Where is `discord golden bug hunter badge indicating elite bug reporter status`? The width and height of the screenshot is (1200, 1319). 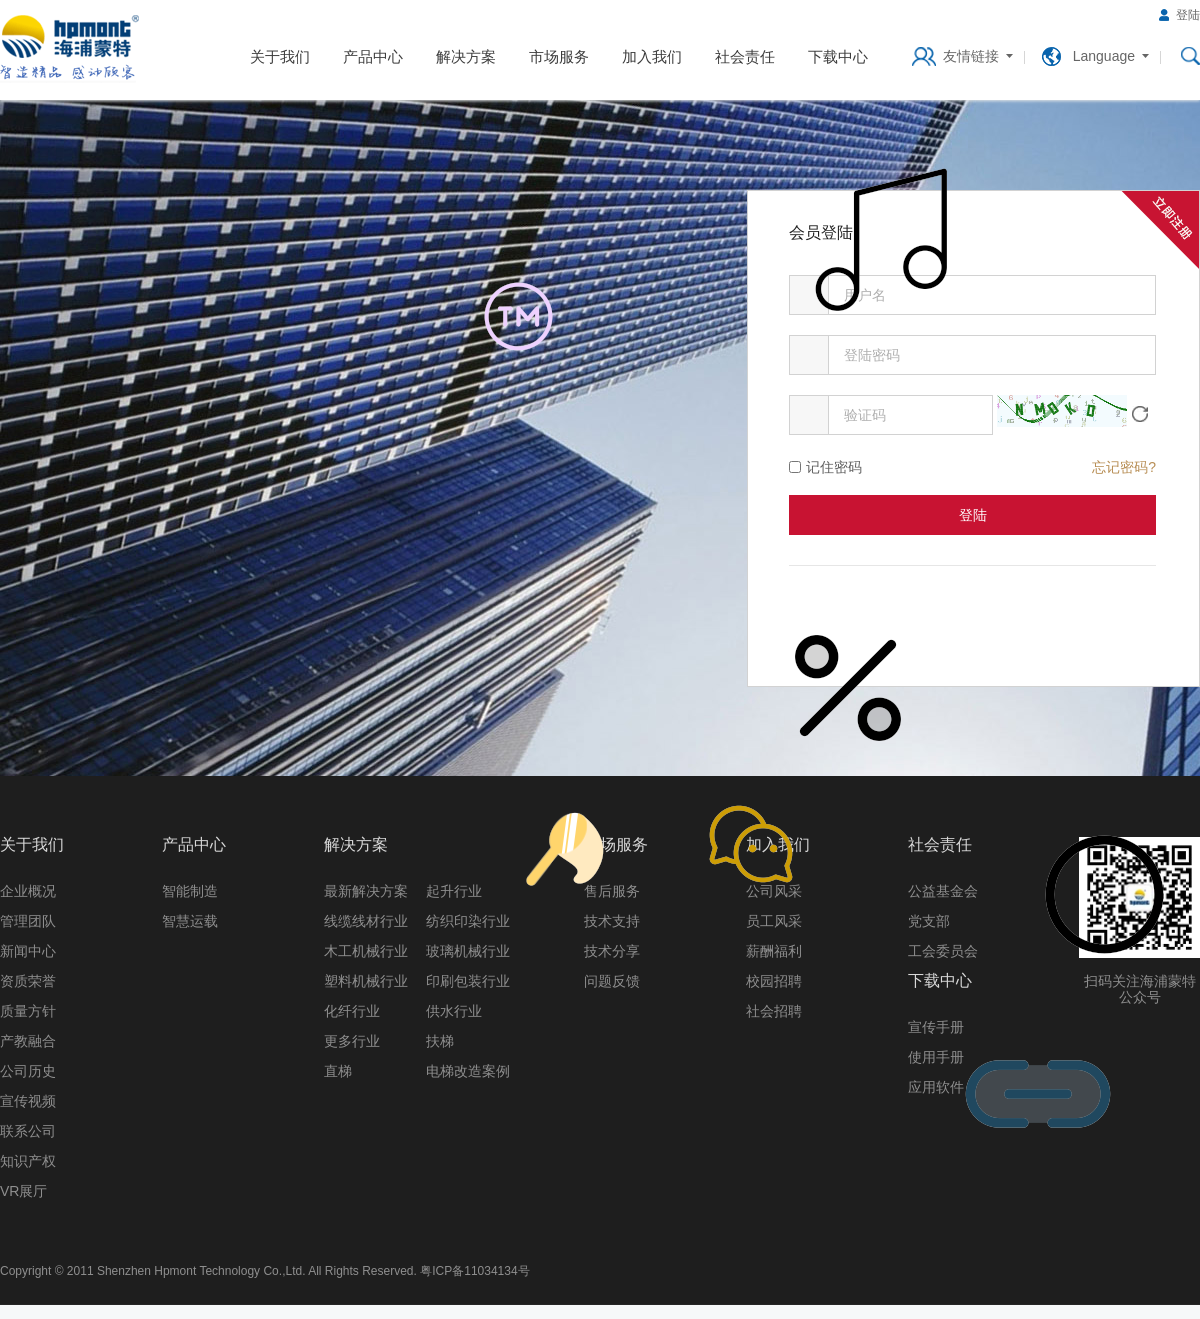 discord golden bug hunter badge indicating elite bug reporter status is located at coordinates (565, 849).